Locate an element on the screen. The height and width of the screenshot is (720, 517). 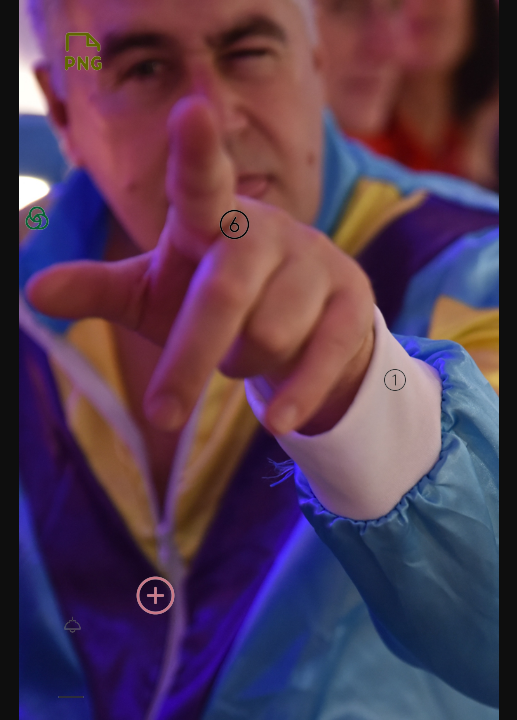
access your spaces or workspaces is located at coordinates (37, 218).